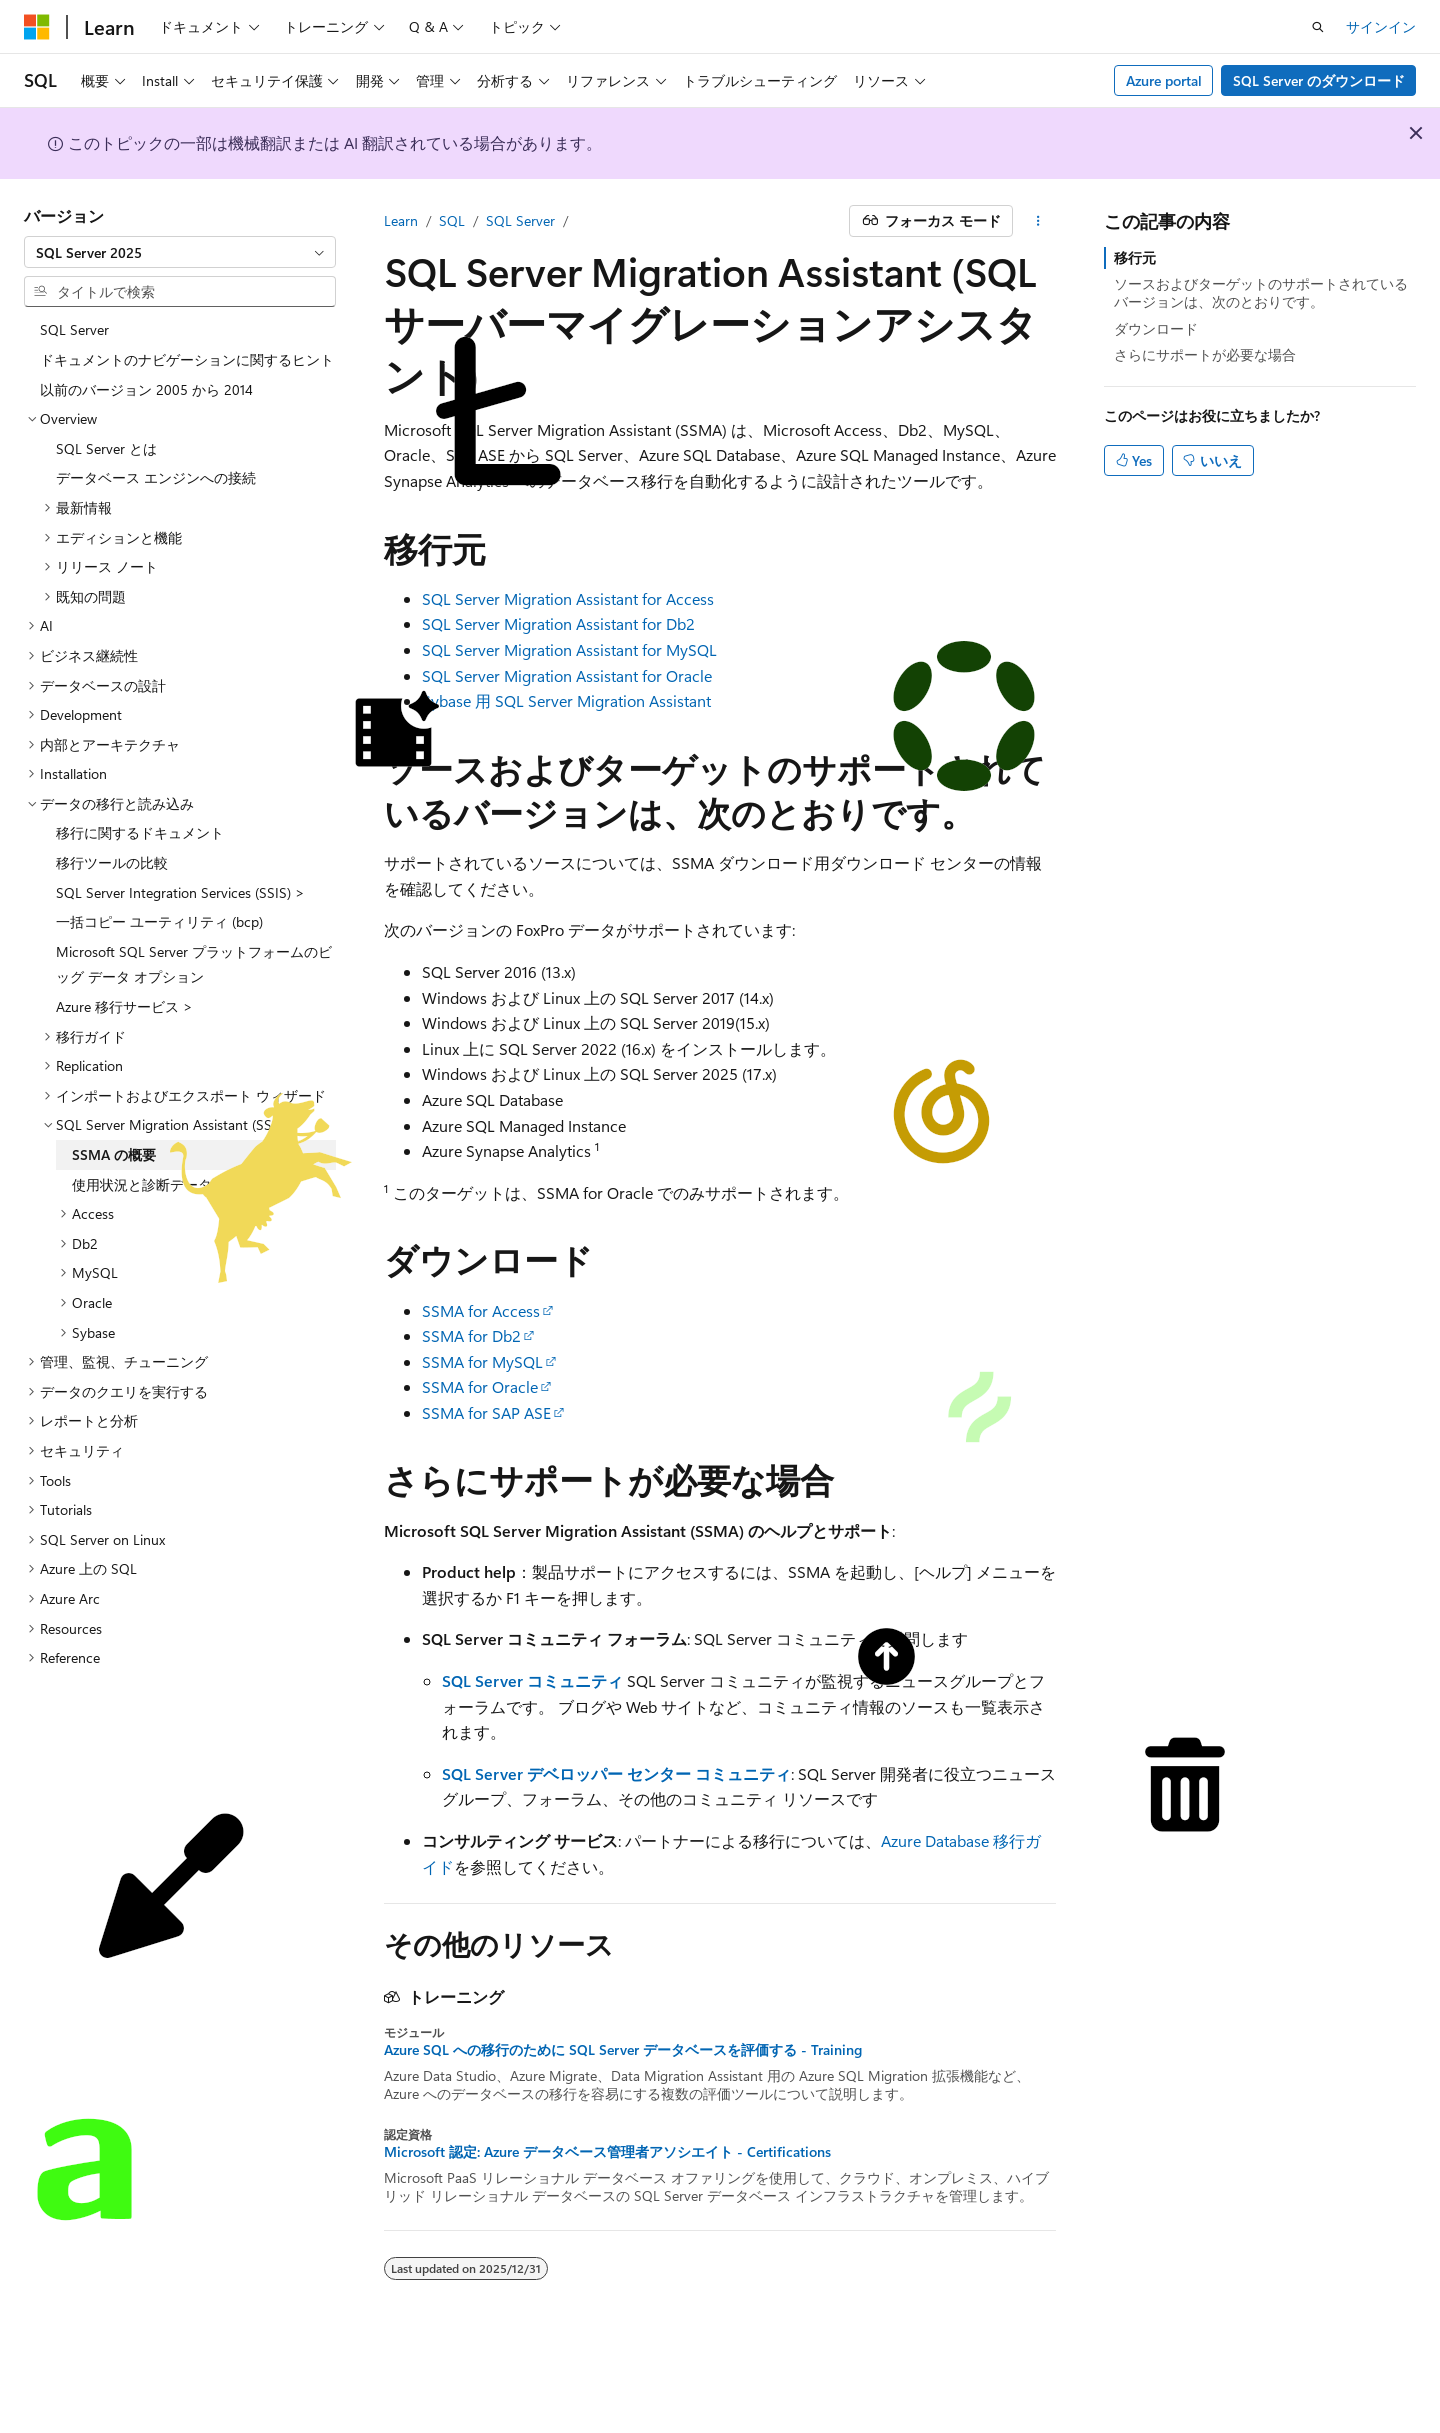 Image resolution: width=1440 pixels, height=2433 pixels. What do you see at coordinates (886, 1656) in the screenshot?
I see `upload a file or content` at bounding box center [886, 1656].